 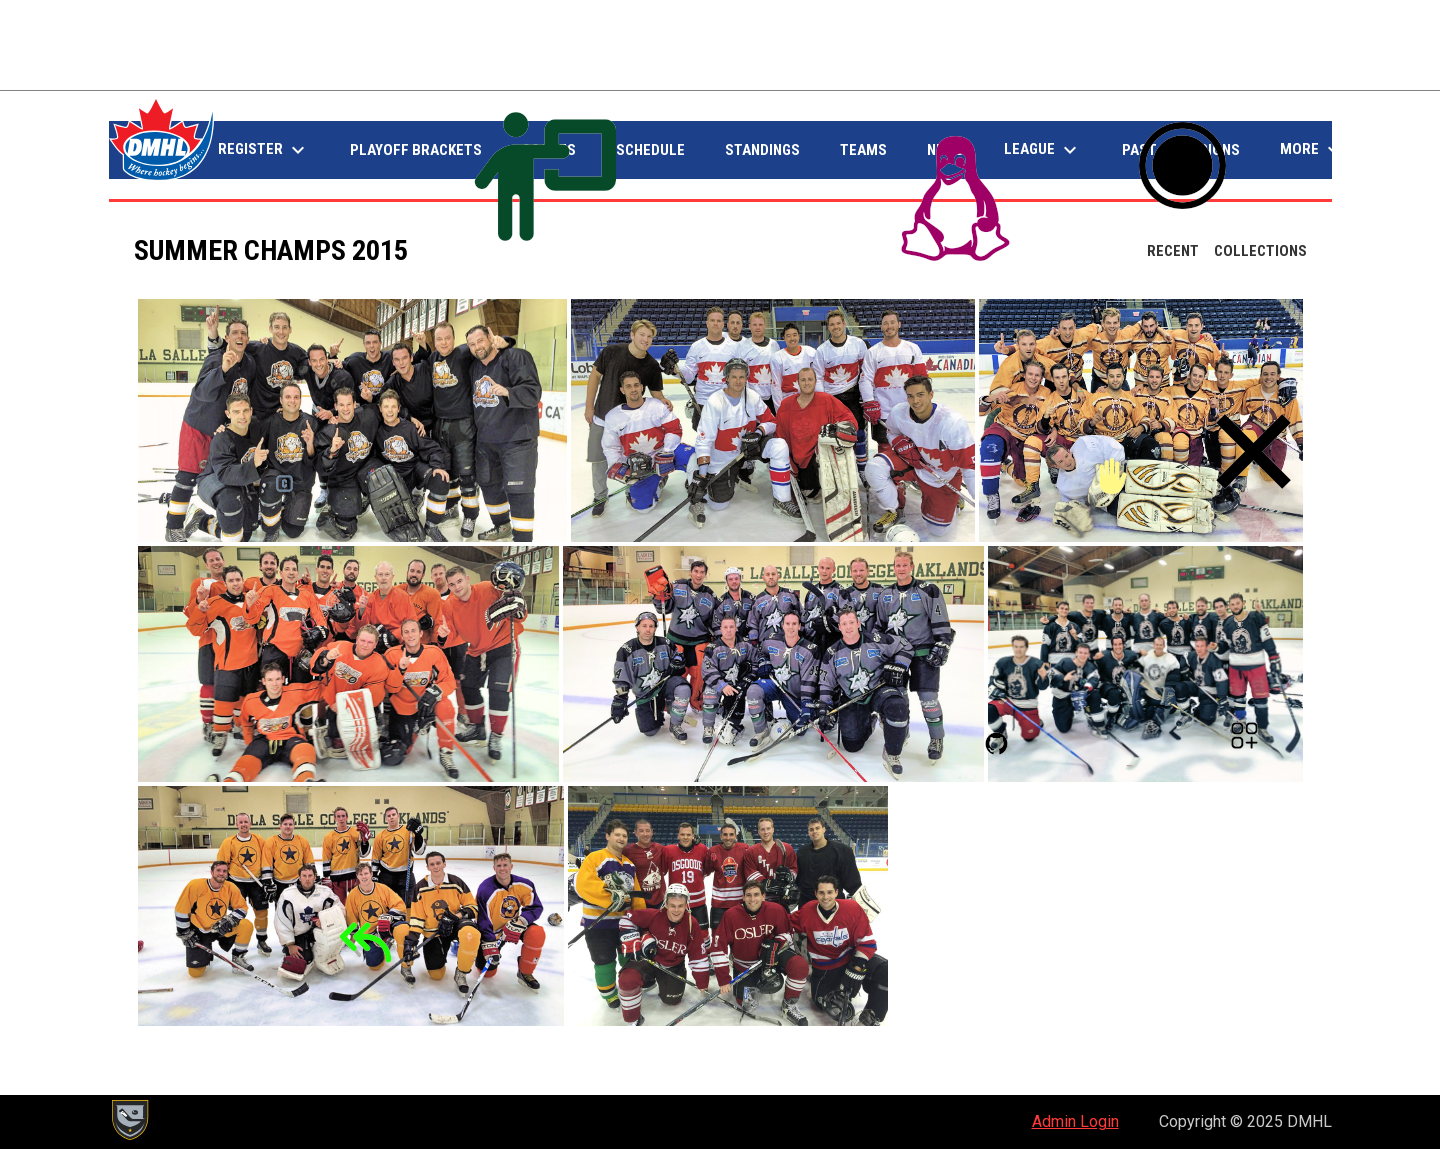 What do you see at coordinates (284, 483) in the screenshot?
I see `carbon design system logo` at bounding box center [284, 483].